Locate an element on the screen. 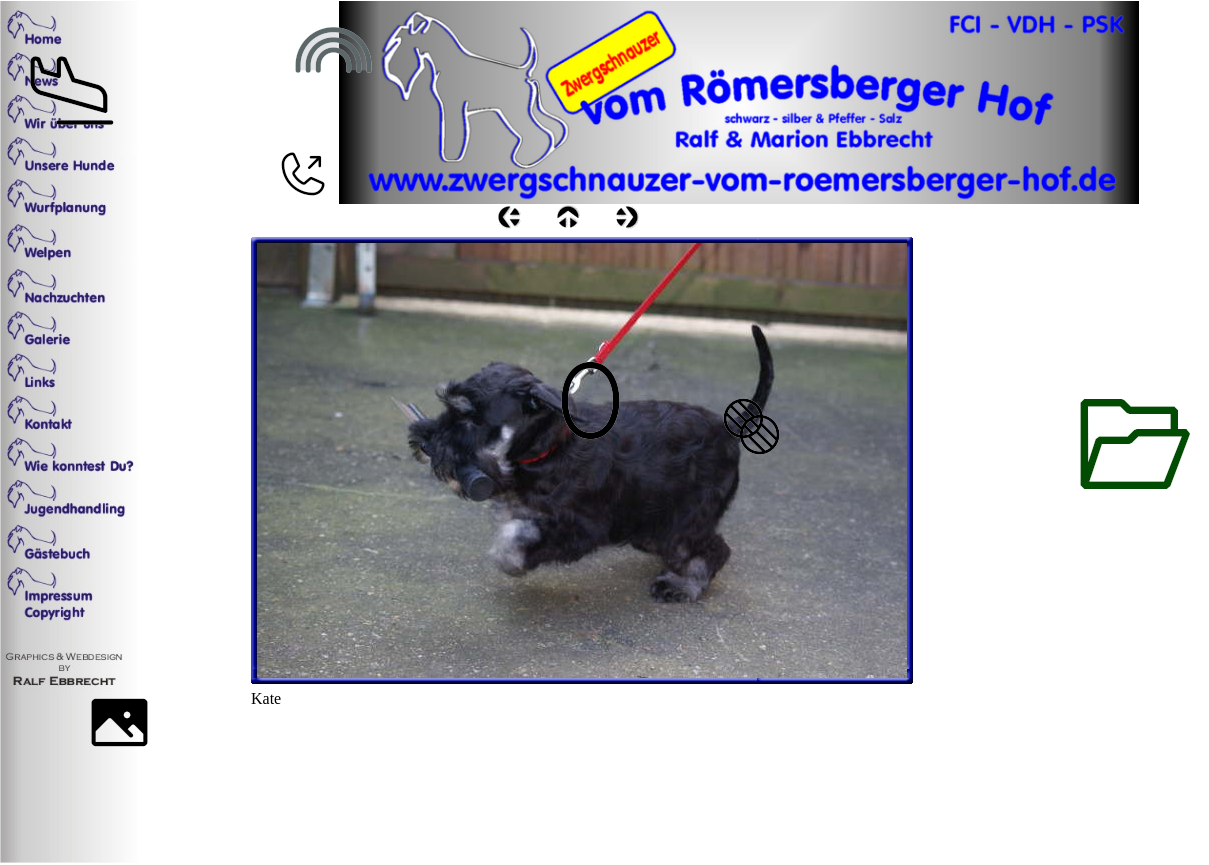 The height and width of the screenshot is (865, 1209). make an outgoing call is located at coordinates (304, 173).